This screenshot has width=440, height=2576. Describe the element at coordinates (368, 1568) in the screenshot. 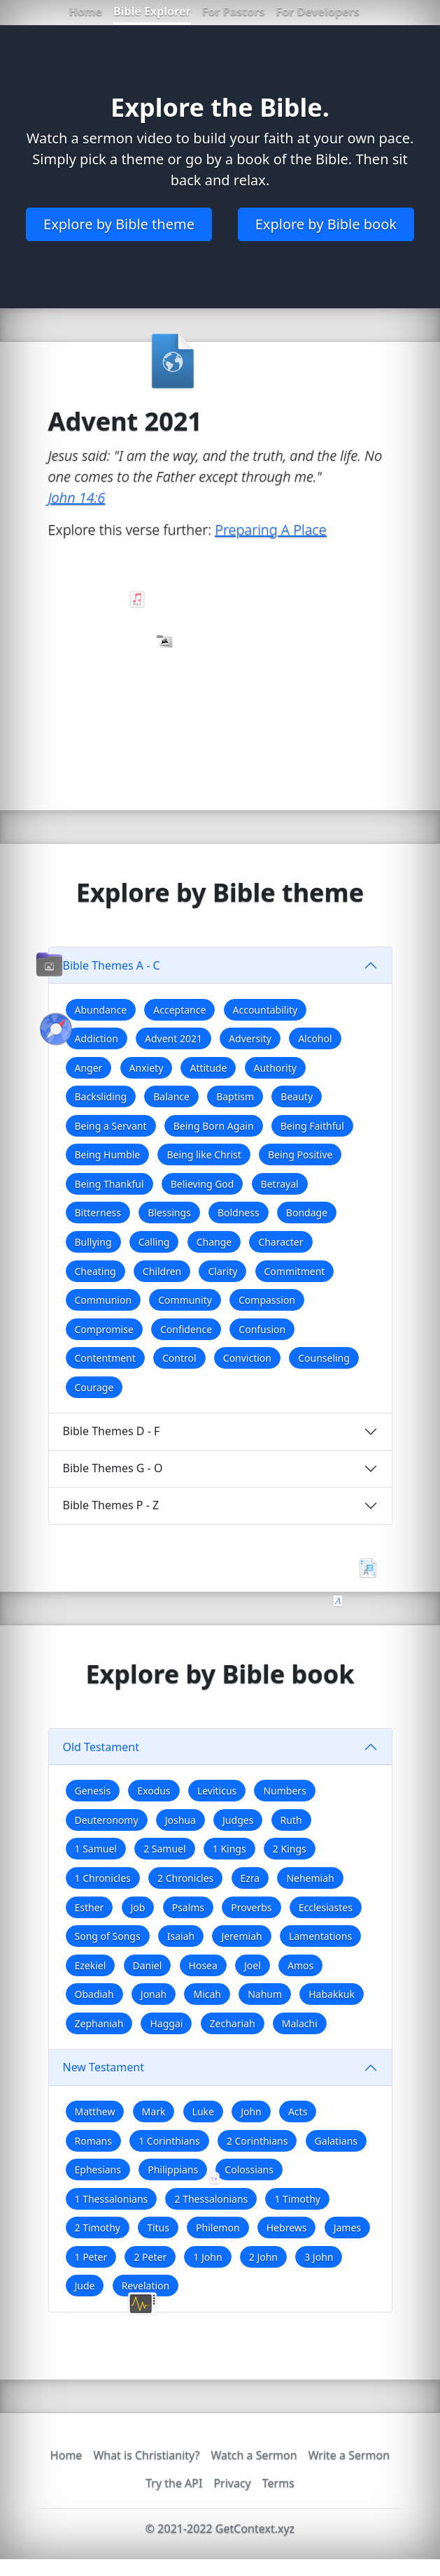

I see `a gettext translation template file (.pot)` at that location.